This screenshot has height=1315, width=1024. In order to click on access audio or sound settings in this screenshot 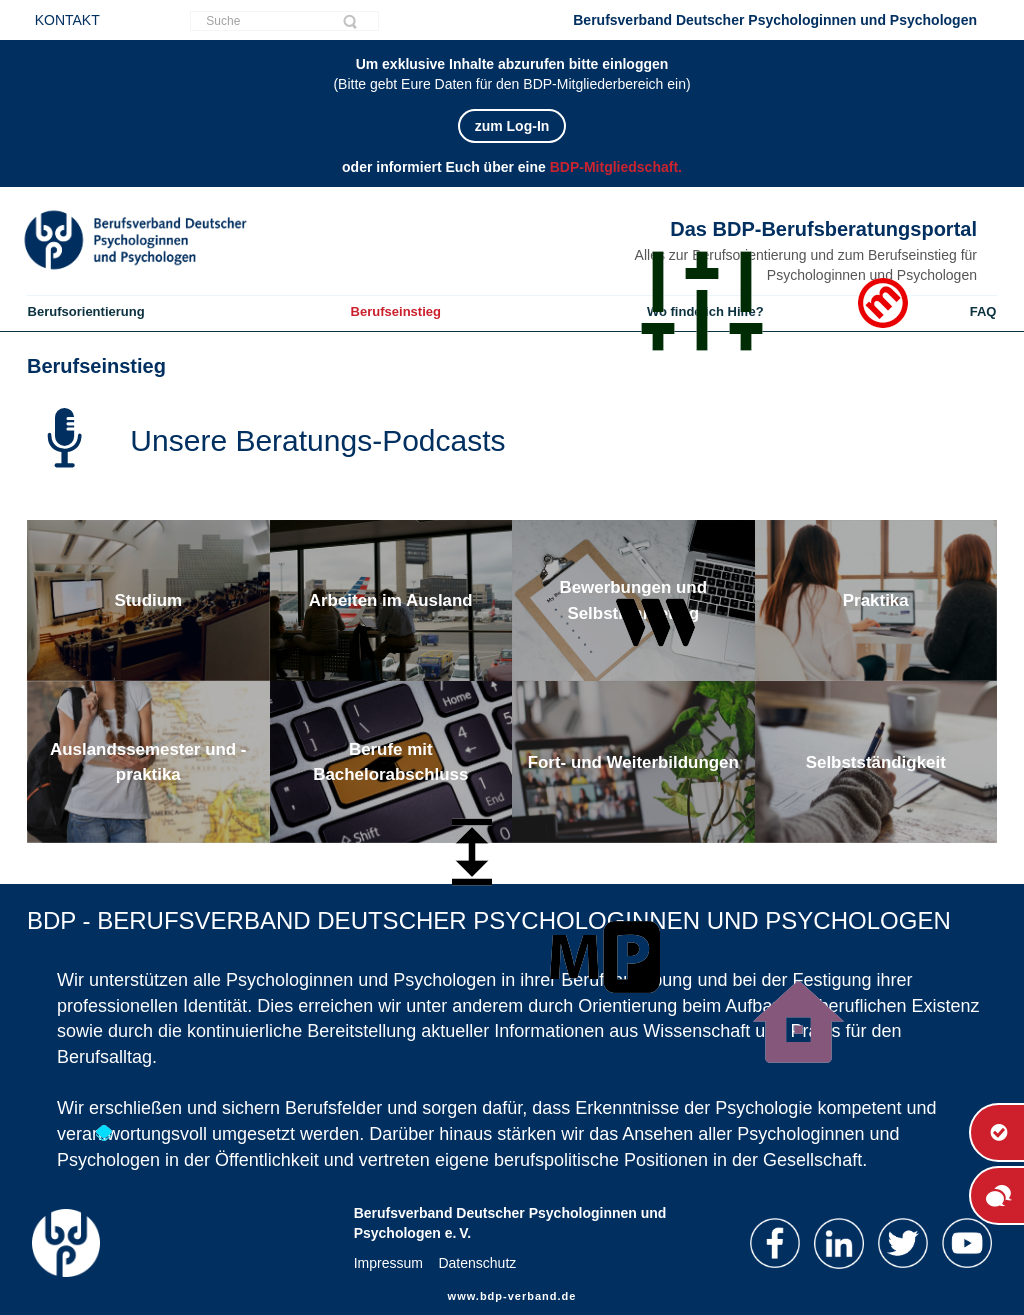, I will do `click(702, 301)`.